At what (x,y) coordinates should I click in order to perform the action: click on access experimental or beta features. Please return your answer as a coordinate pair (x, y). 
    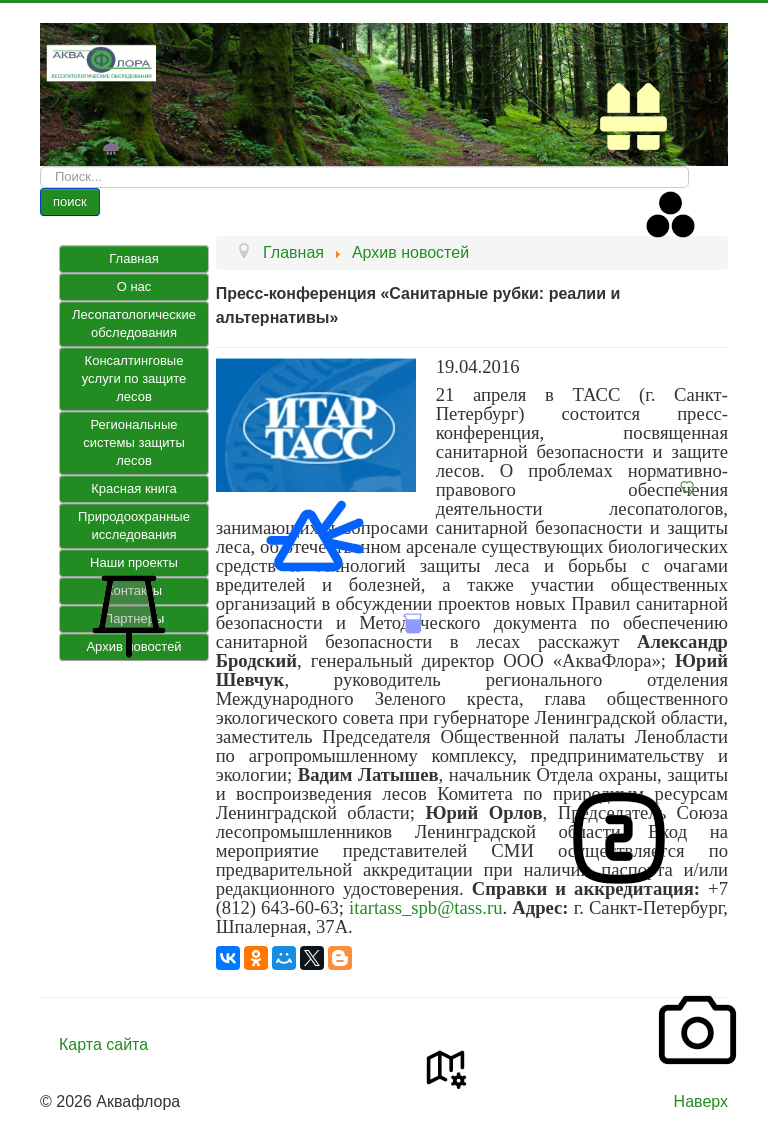
    Looking at the image, I should click on (412, 623).